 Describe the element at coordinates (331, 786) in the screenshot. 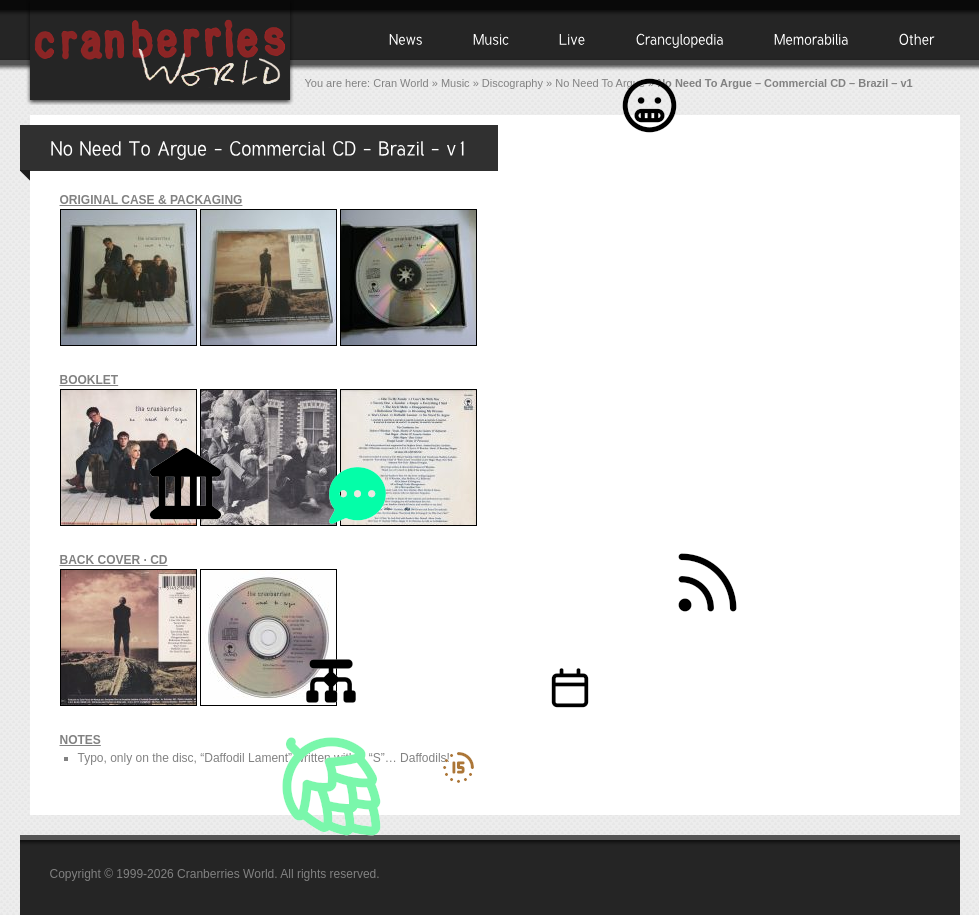

I see `browse or filter craft beer options` at that location.